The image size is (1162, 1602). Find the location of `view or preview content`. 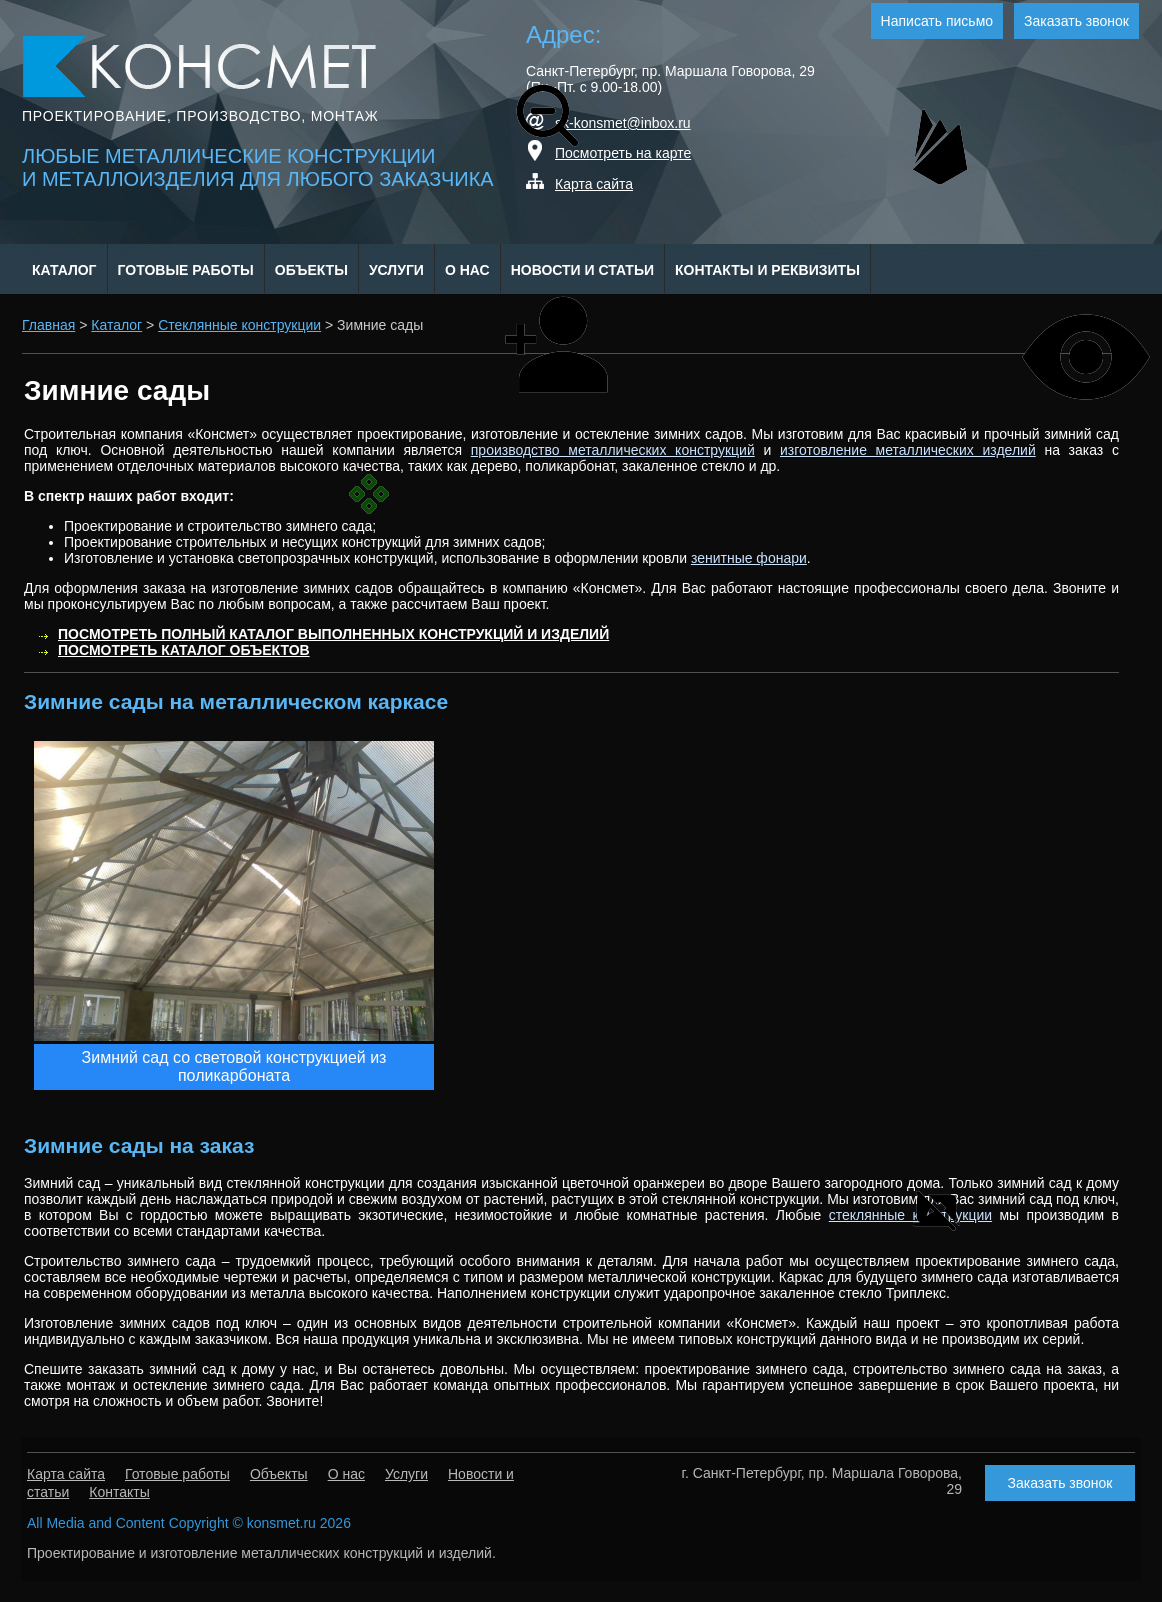

view or preview content is located at coordinates (1086, 357).